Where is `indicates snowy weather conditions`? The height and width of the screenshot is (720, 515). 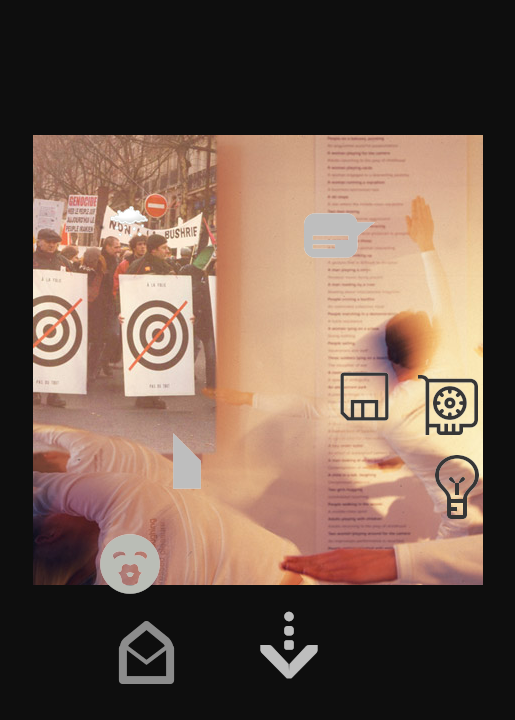
indicates snowy weather conditions is located at coordinates (129, 218).